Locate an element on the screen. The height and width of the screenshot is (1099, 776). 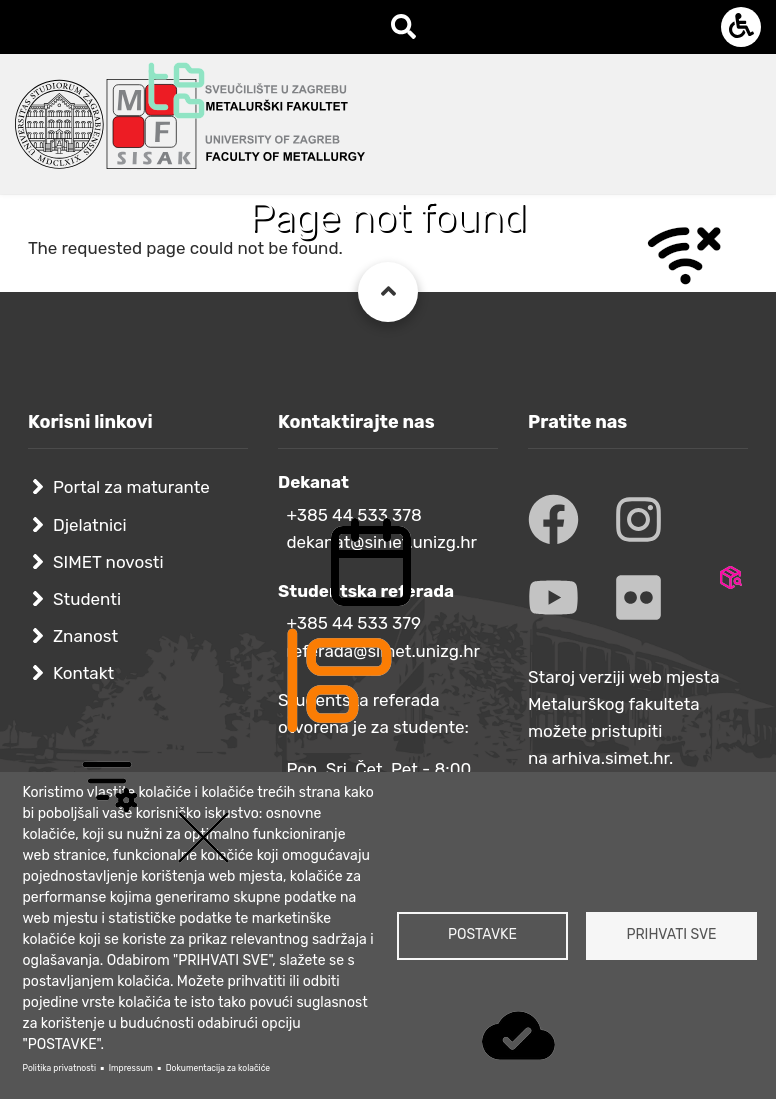
configure filter settings is located at coordinates (107, 781).